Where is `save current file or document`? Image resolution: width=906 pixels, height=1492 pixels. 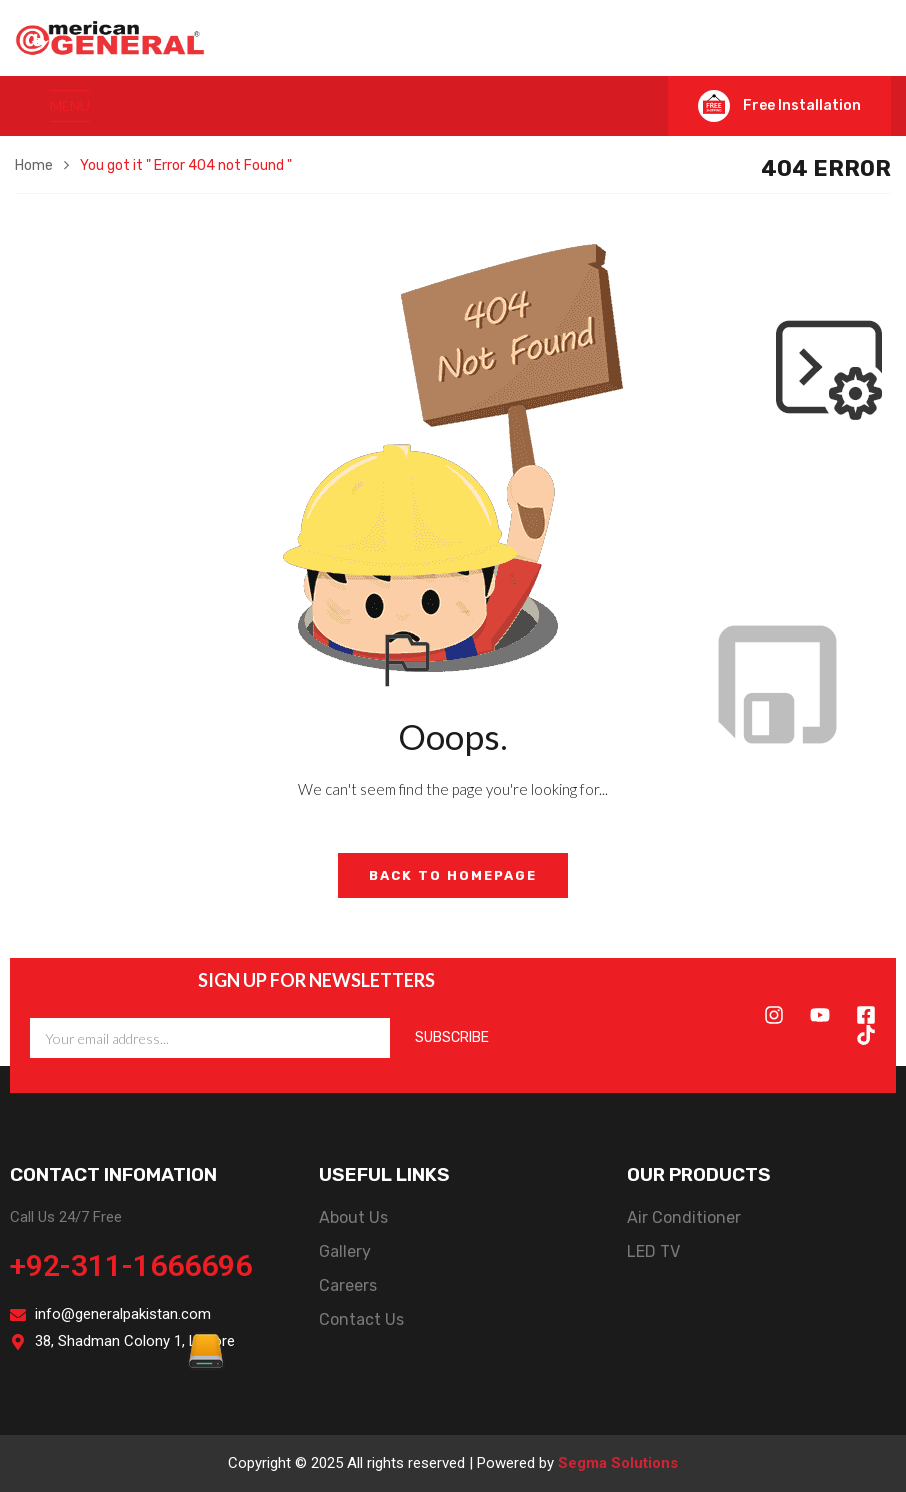
save current file or document is located at coordinates (777, 684).